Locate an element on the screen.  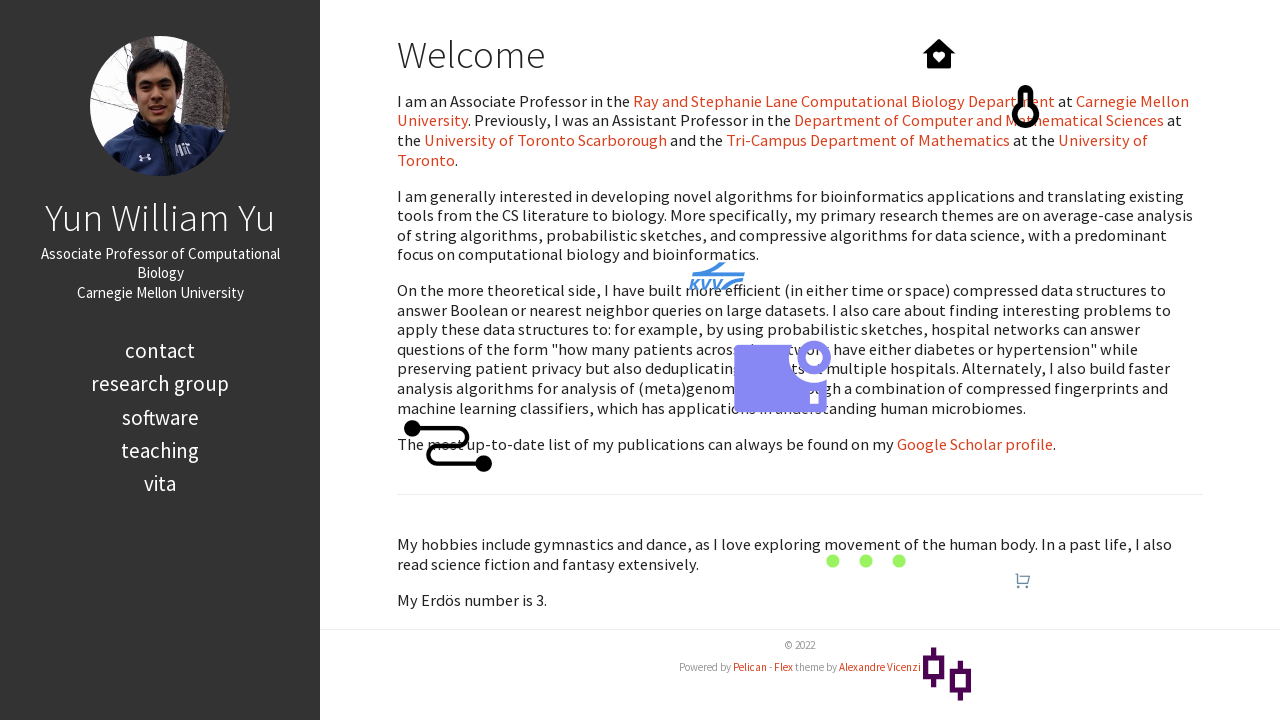
view stock market data is located at coordinates (947, 674).